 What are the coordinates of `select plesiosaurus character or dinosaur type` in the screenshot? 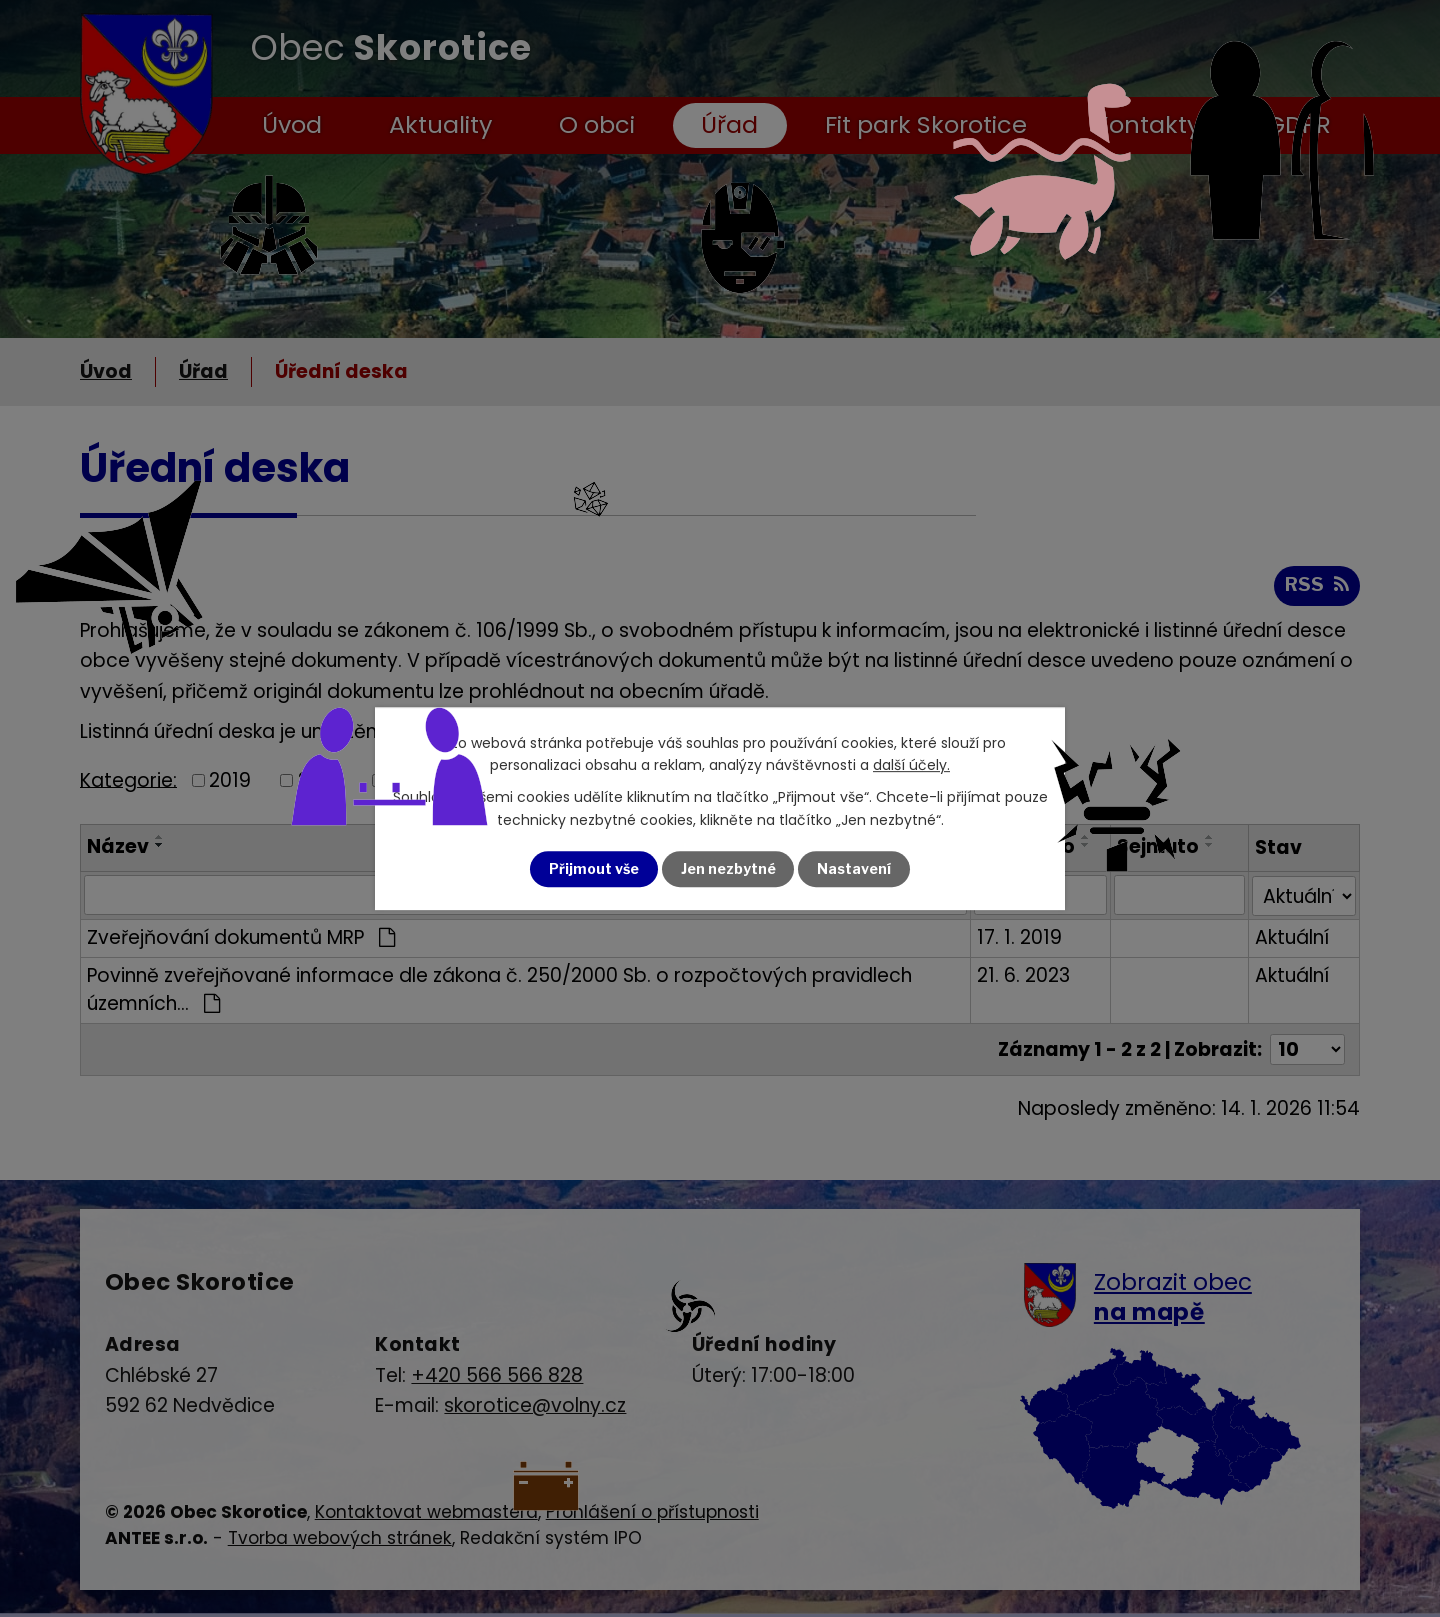 It's located at (1042, 170).